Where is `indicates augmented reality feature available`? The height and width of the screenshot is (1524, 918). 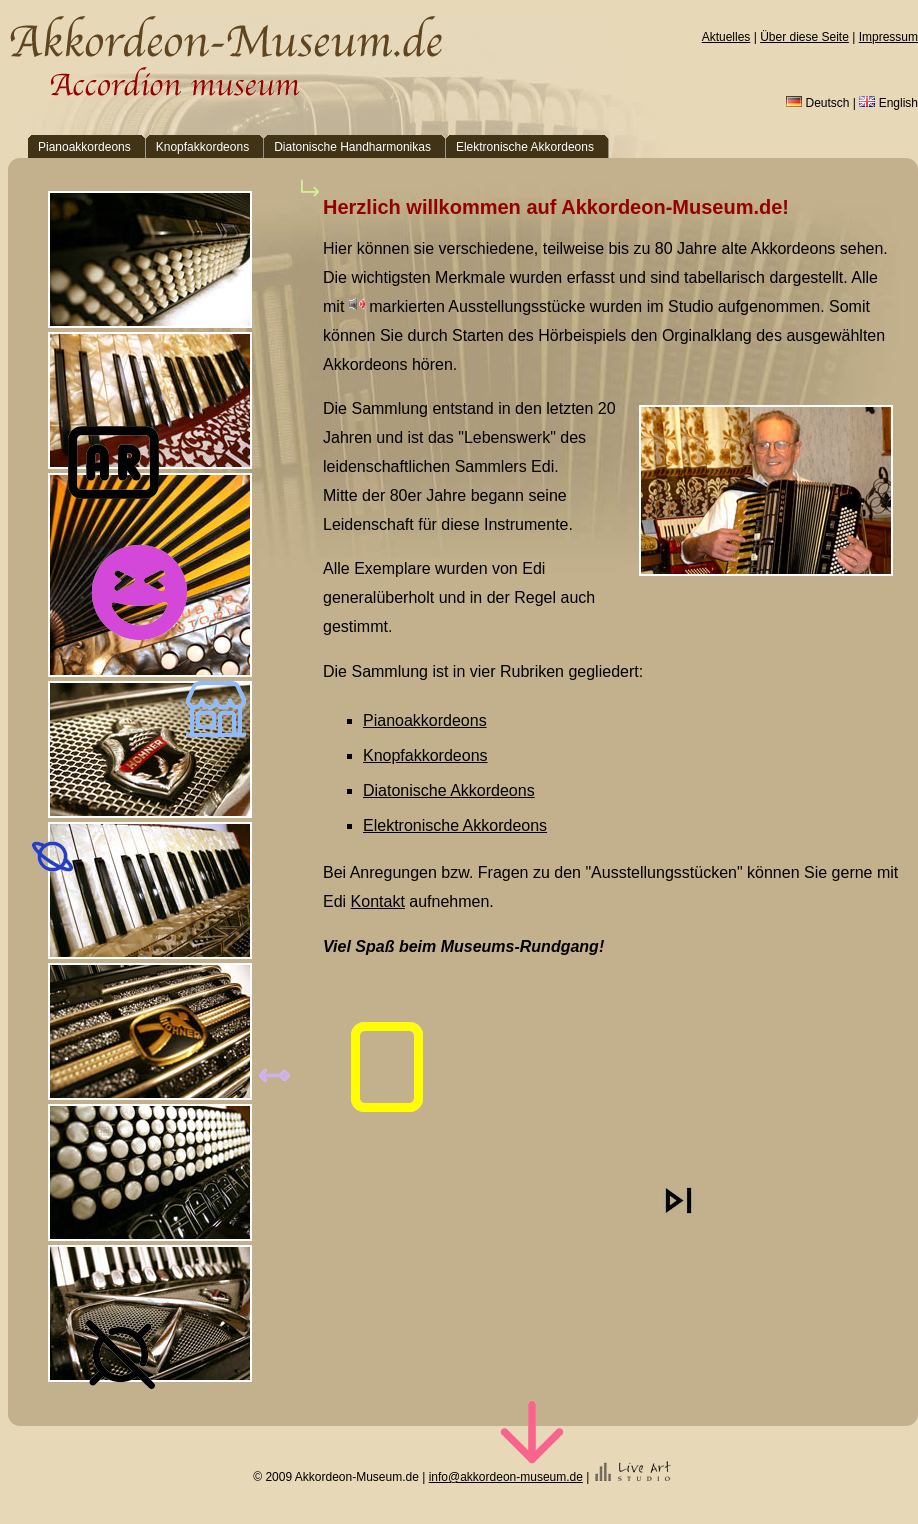
indicates augmented reality feature available is located at coordinates (113, 462).